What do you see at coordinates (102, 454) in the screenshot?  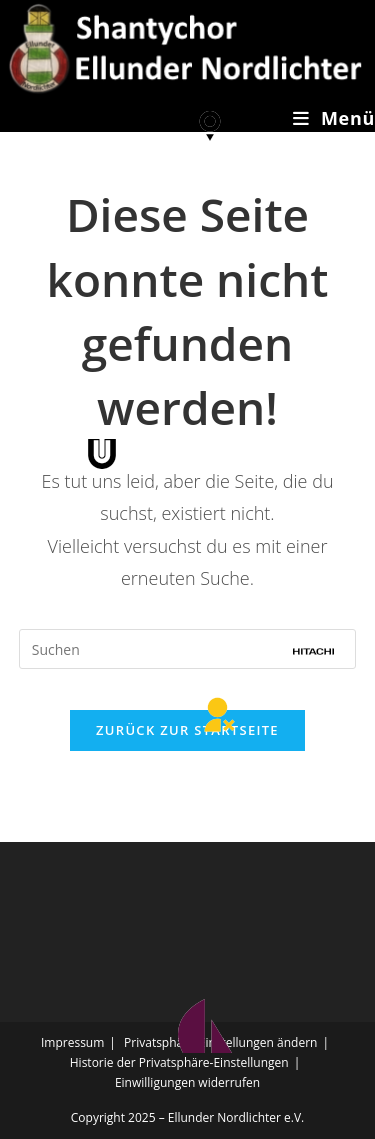 I see `vueuse library logo` at bounding box center [102, 454].